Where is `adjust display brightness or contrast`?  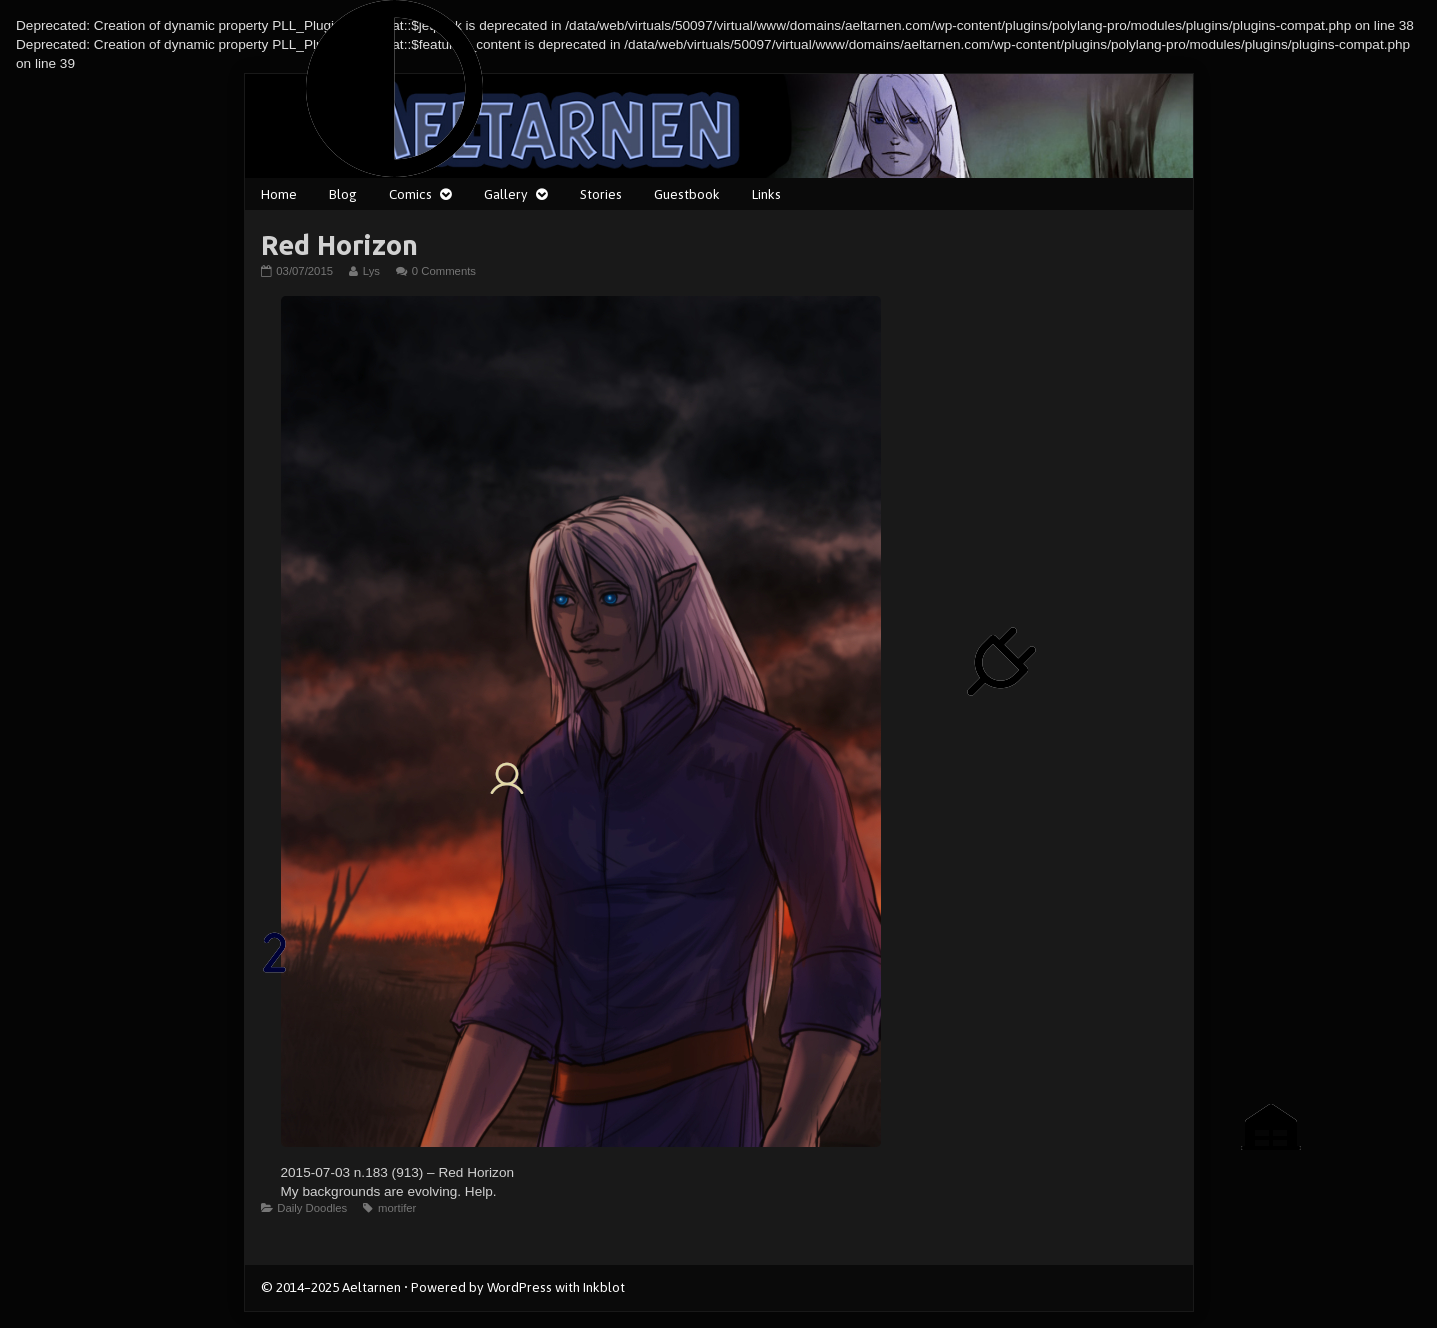
adjust display brightness or contrast is located at coordinates (394, 88).